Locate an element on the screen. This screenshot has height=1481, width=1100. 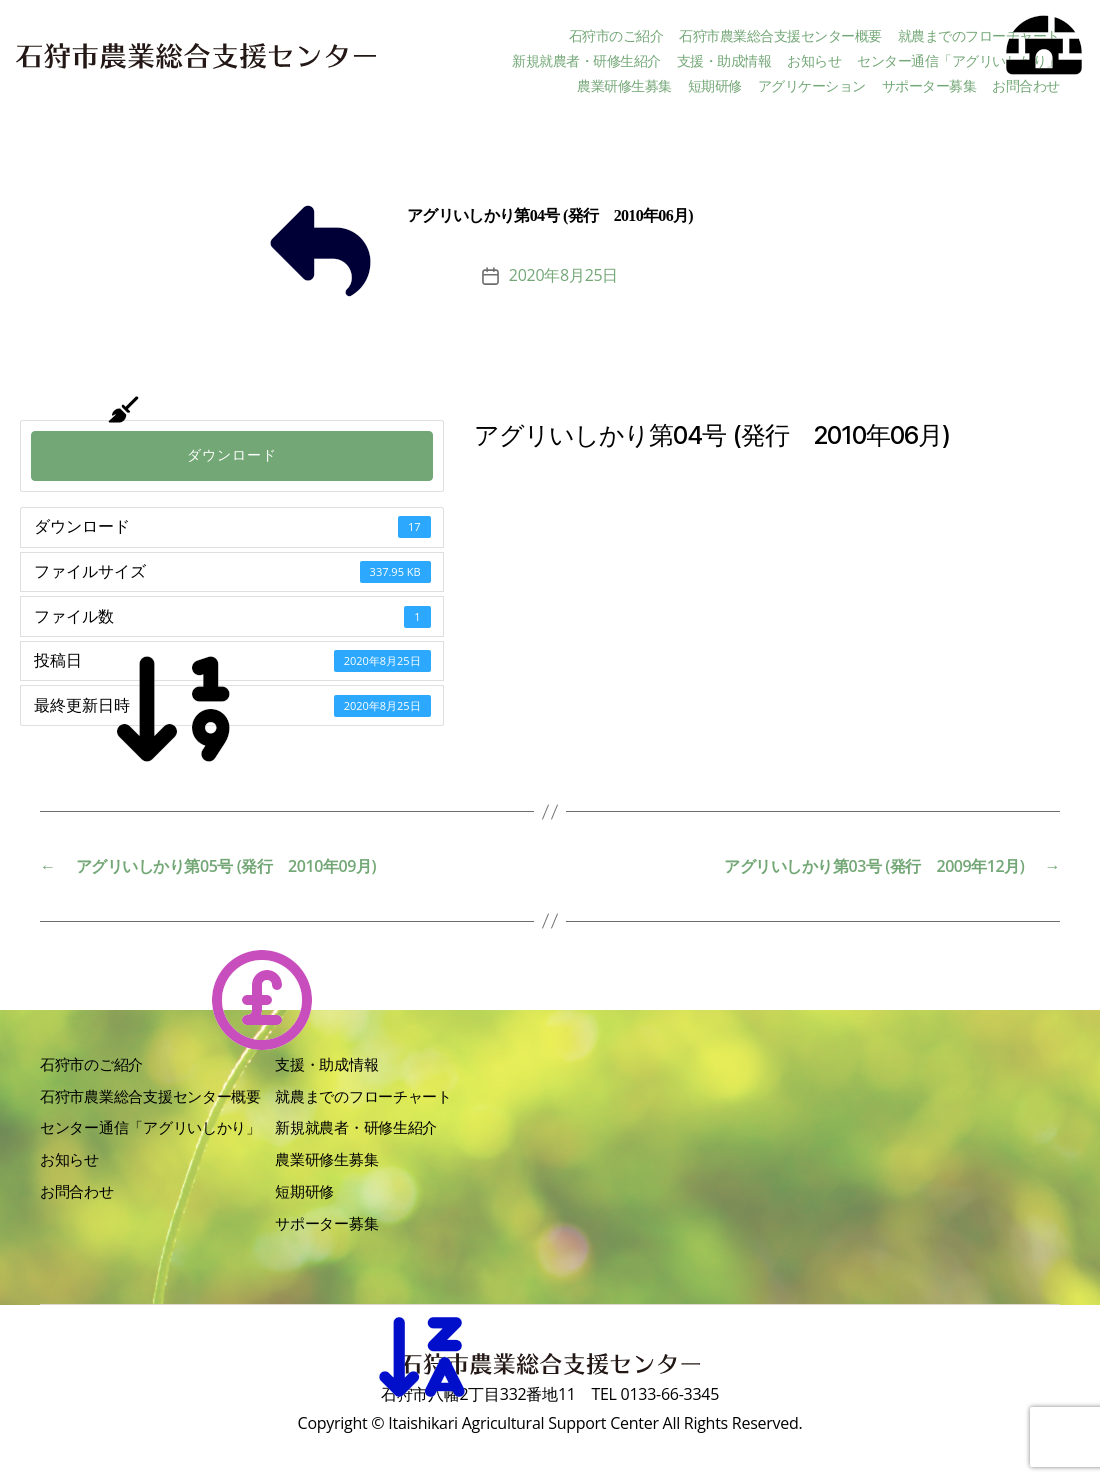
clear or clean up items is located at coordinates (123, 409).